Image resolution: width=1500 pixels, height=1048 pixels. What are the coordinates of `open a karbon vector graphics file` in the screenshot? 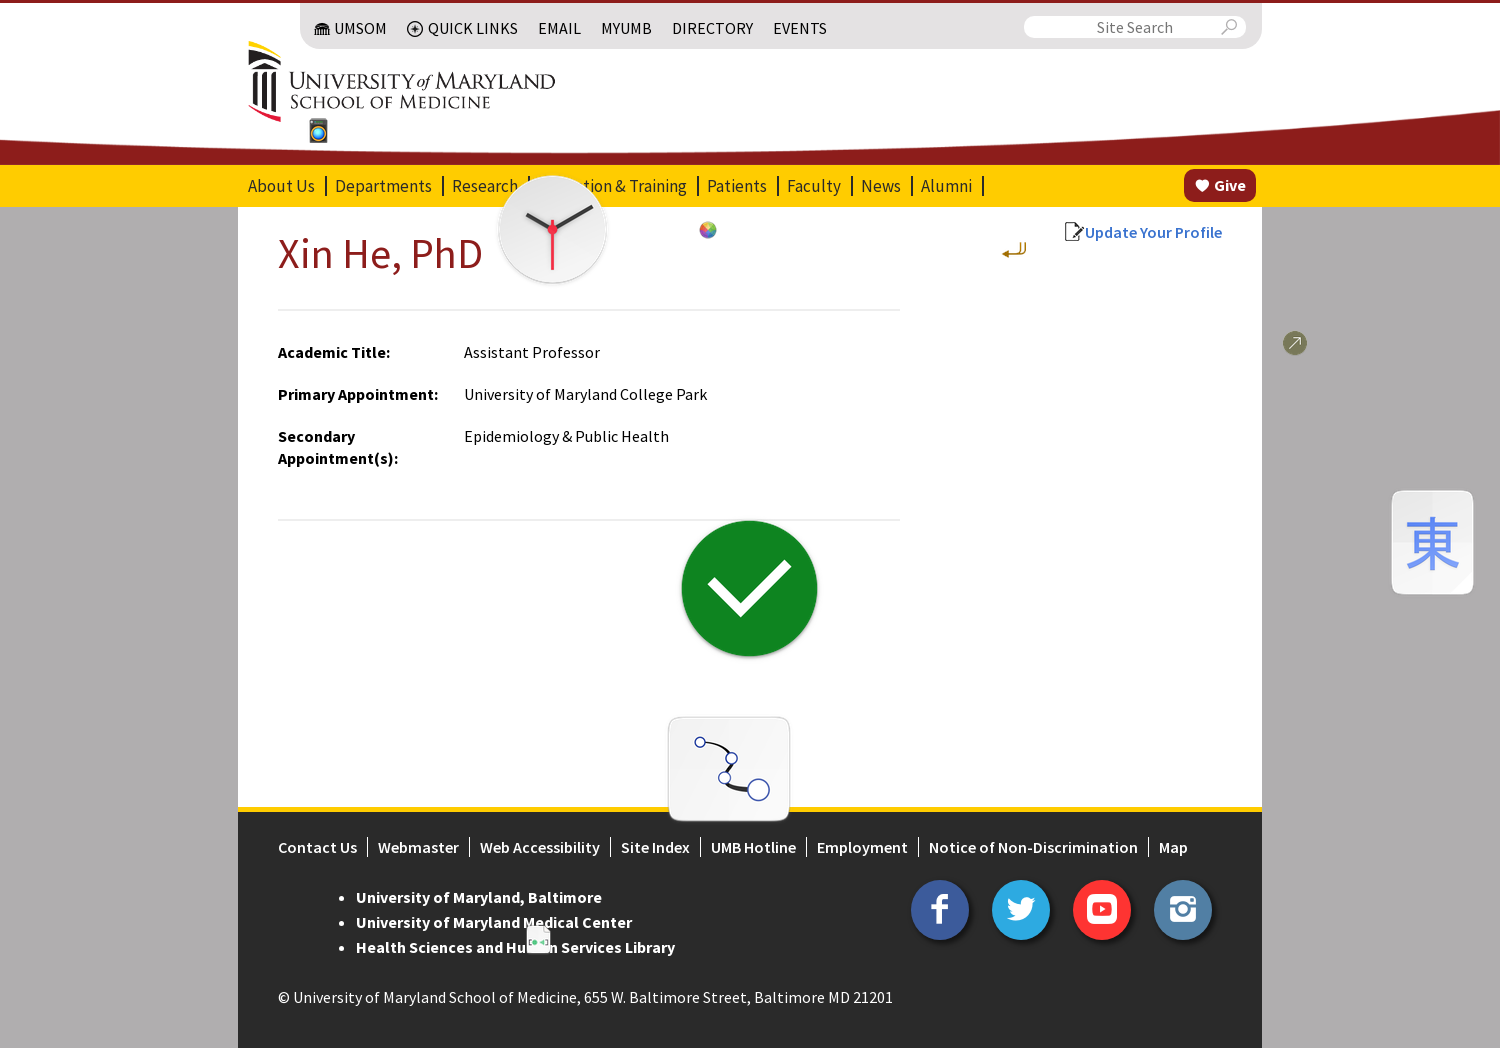 It's located at (729, 765).